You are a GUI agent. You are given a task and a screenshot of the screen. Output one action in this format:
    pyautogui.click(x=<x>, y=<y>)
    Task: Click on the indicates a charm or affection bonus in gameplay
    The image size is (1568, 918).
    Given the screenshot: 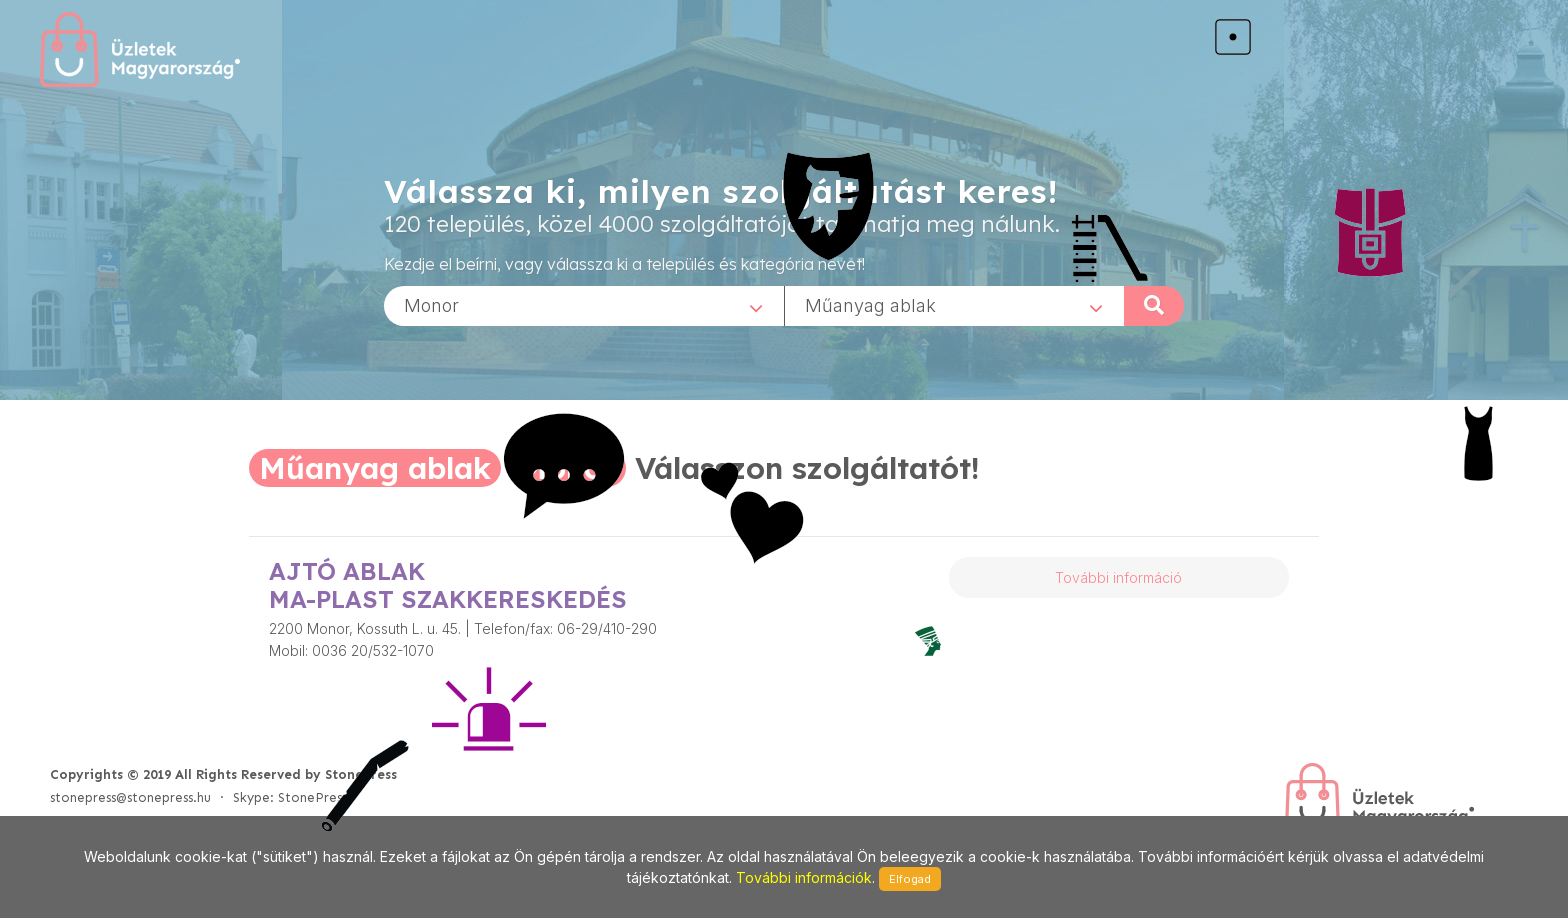 What is the action you would take?
    pyautogui.click(x=752, y=513)
    